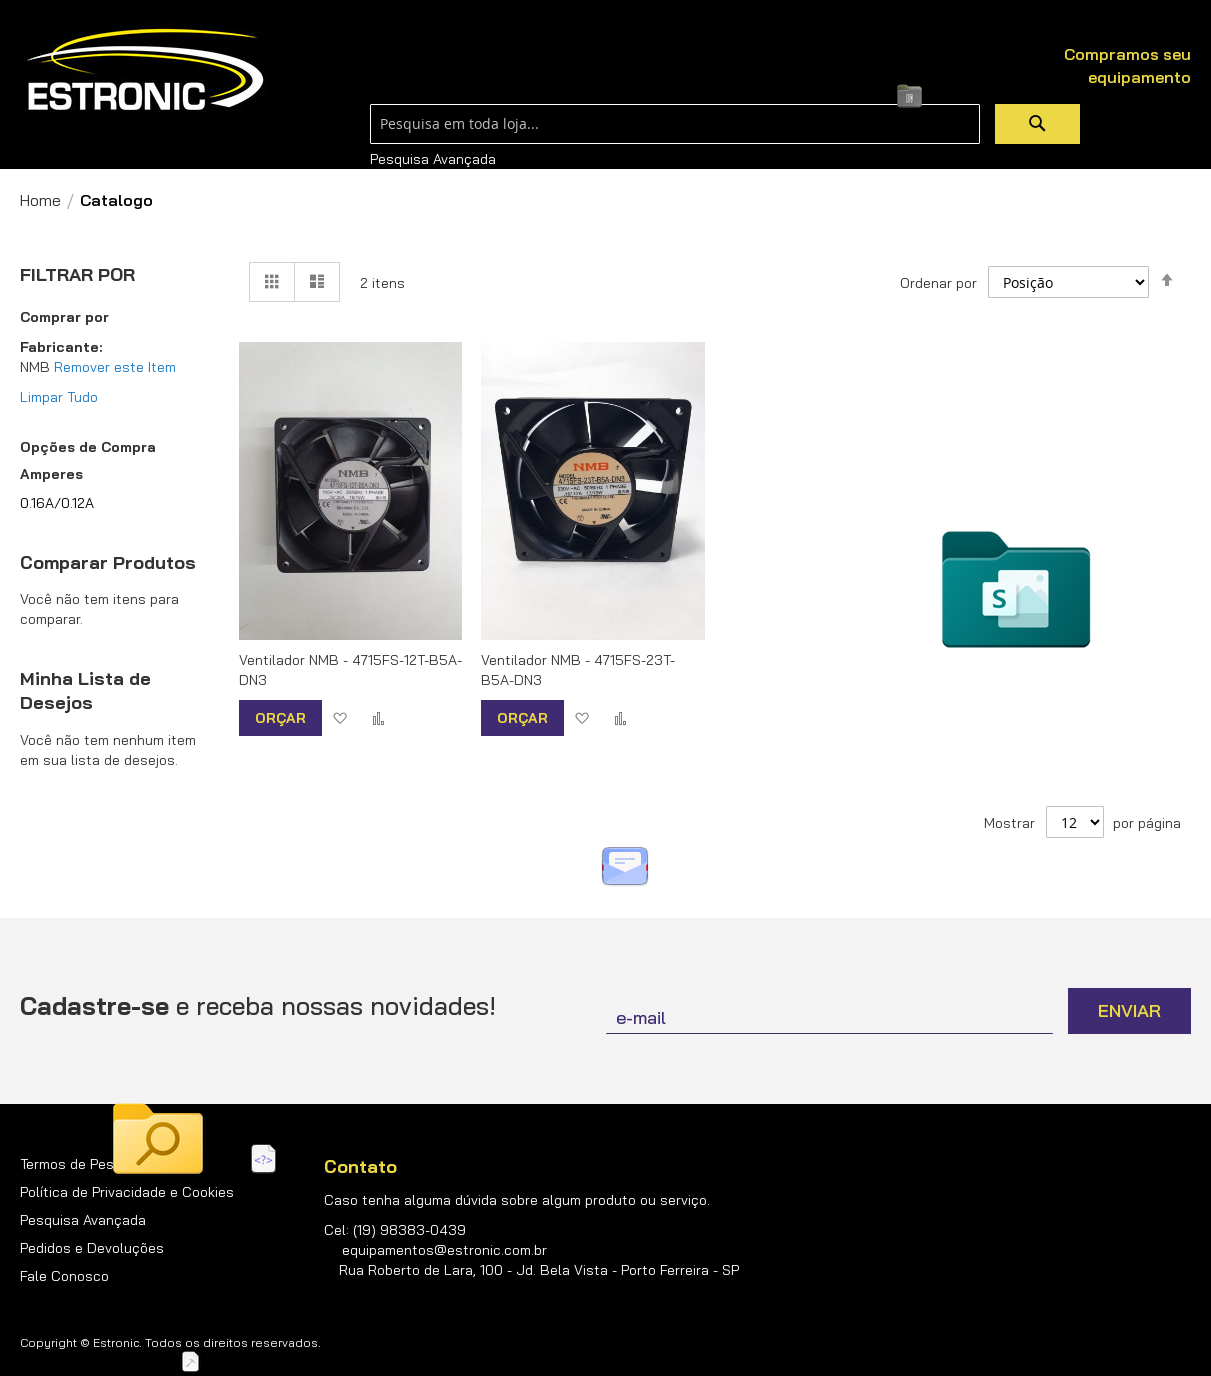  Describe the element at coordinates (263, 1158) in the screenshot. I see `open a PHP source code file` at that location.